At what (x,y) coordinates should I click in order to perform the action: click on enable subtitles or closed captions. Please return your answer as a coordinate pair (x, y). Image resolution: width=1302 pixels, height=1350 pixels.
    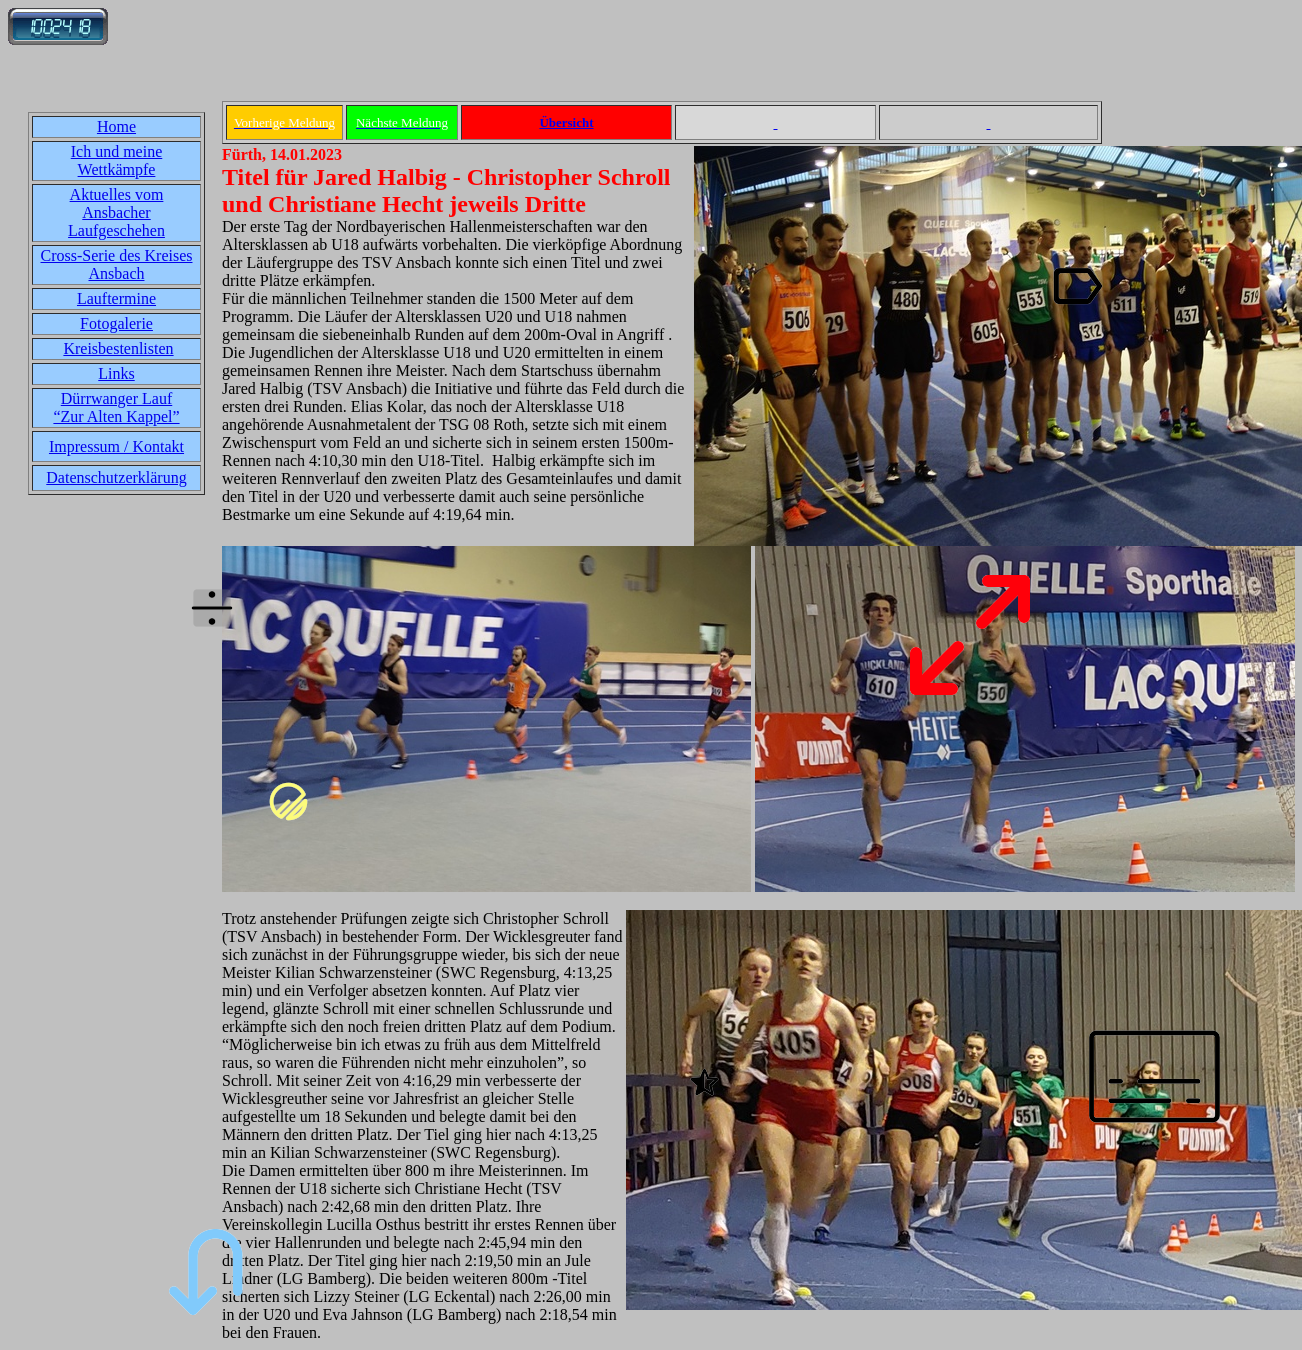
    Looking at the image, I should click on (1154, 1076).